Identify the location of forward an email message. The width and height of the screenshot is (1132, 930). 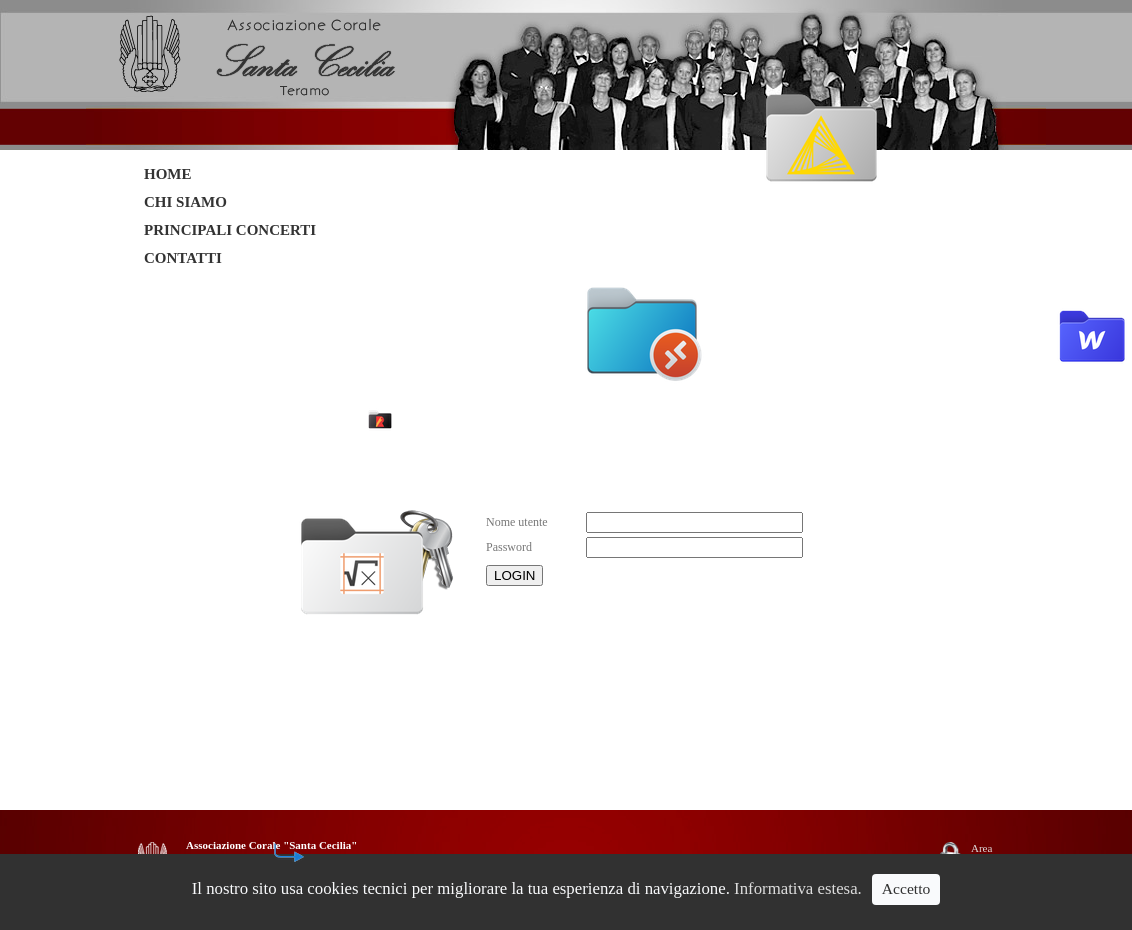
(289, 850).